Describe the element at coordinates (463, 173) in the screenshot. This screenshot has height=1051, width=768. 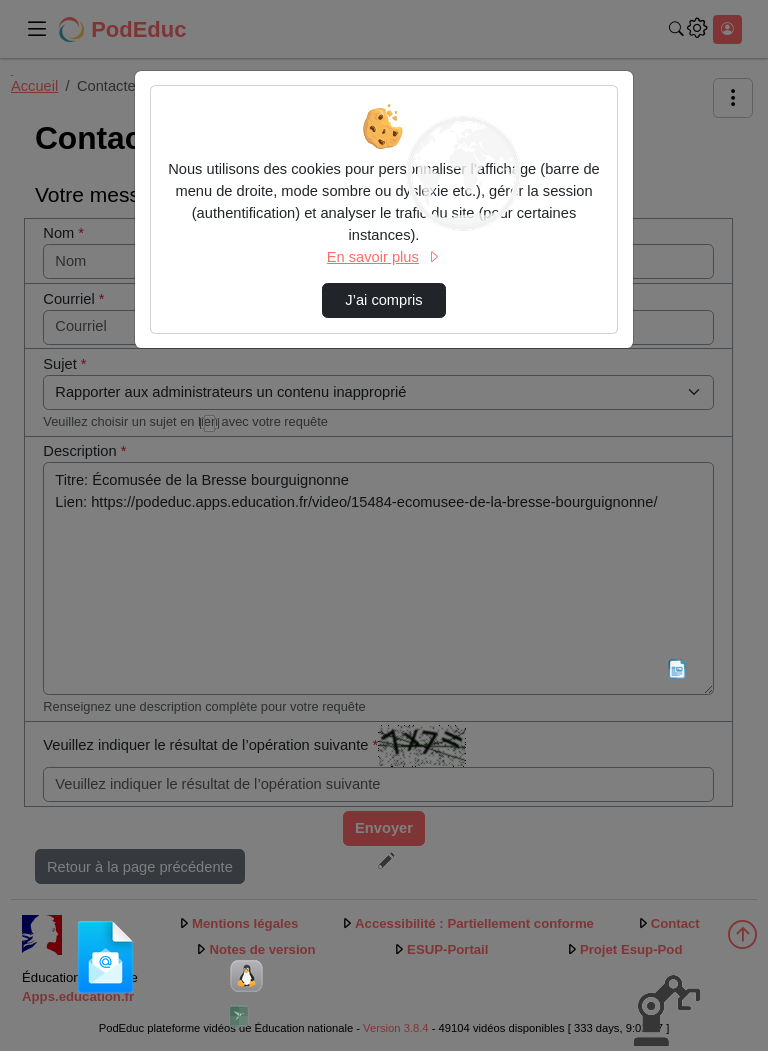
I see `indicates web-based or online content` at that location.